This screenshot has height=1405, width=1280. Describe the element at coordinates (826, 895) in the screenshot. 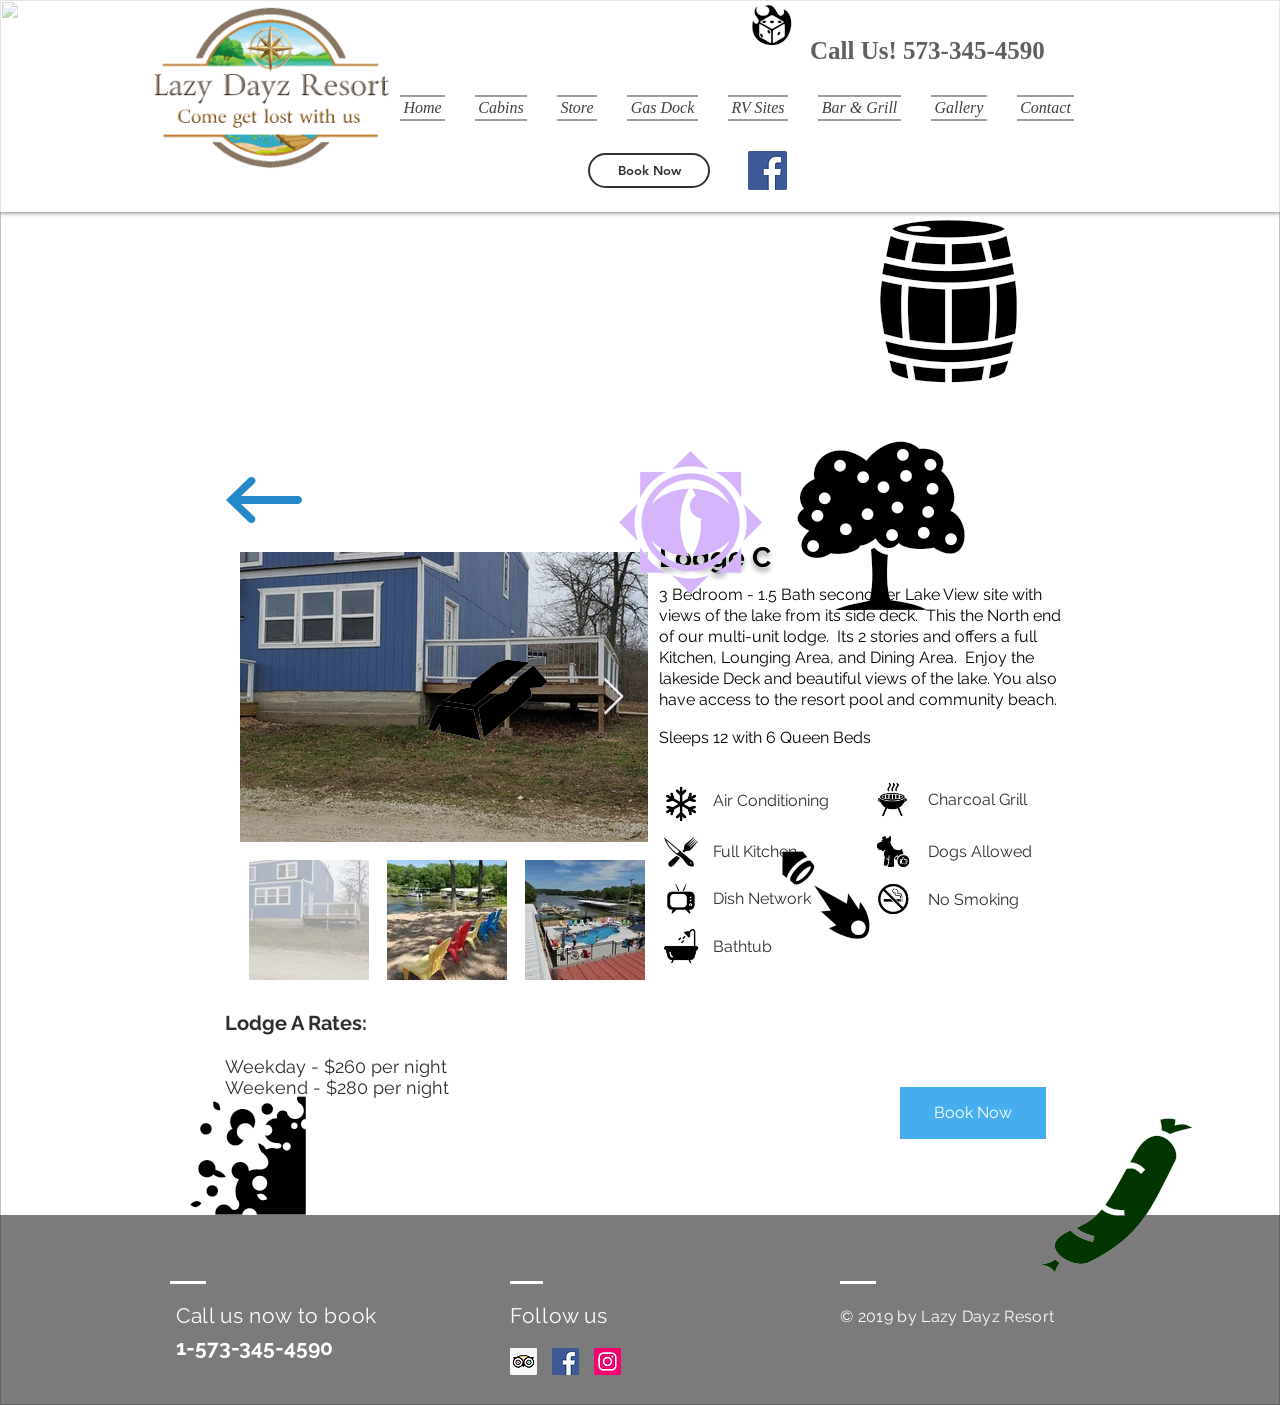

I see `fire projectile or launch attack` at that location.